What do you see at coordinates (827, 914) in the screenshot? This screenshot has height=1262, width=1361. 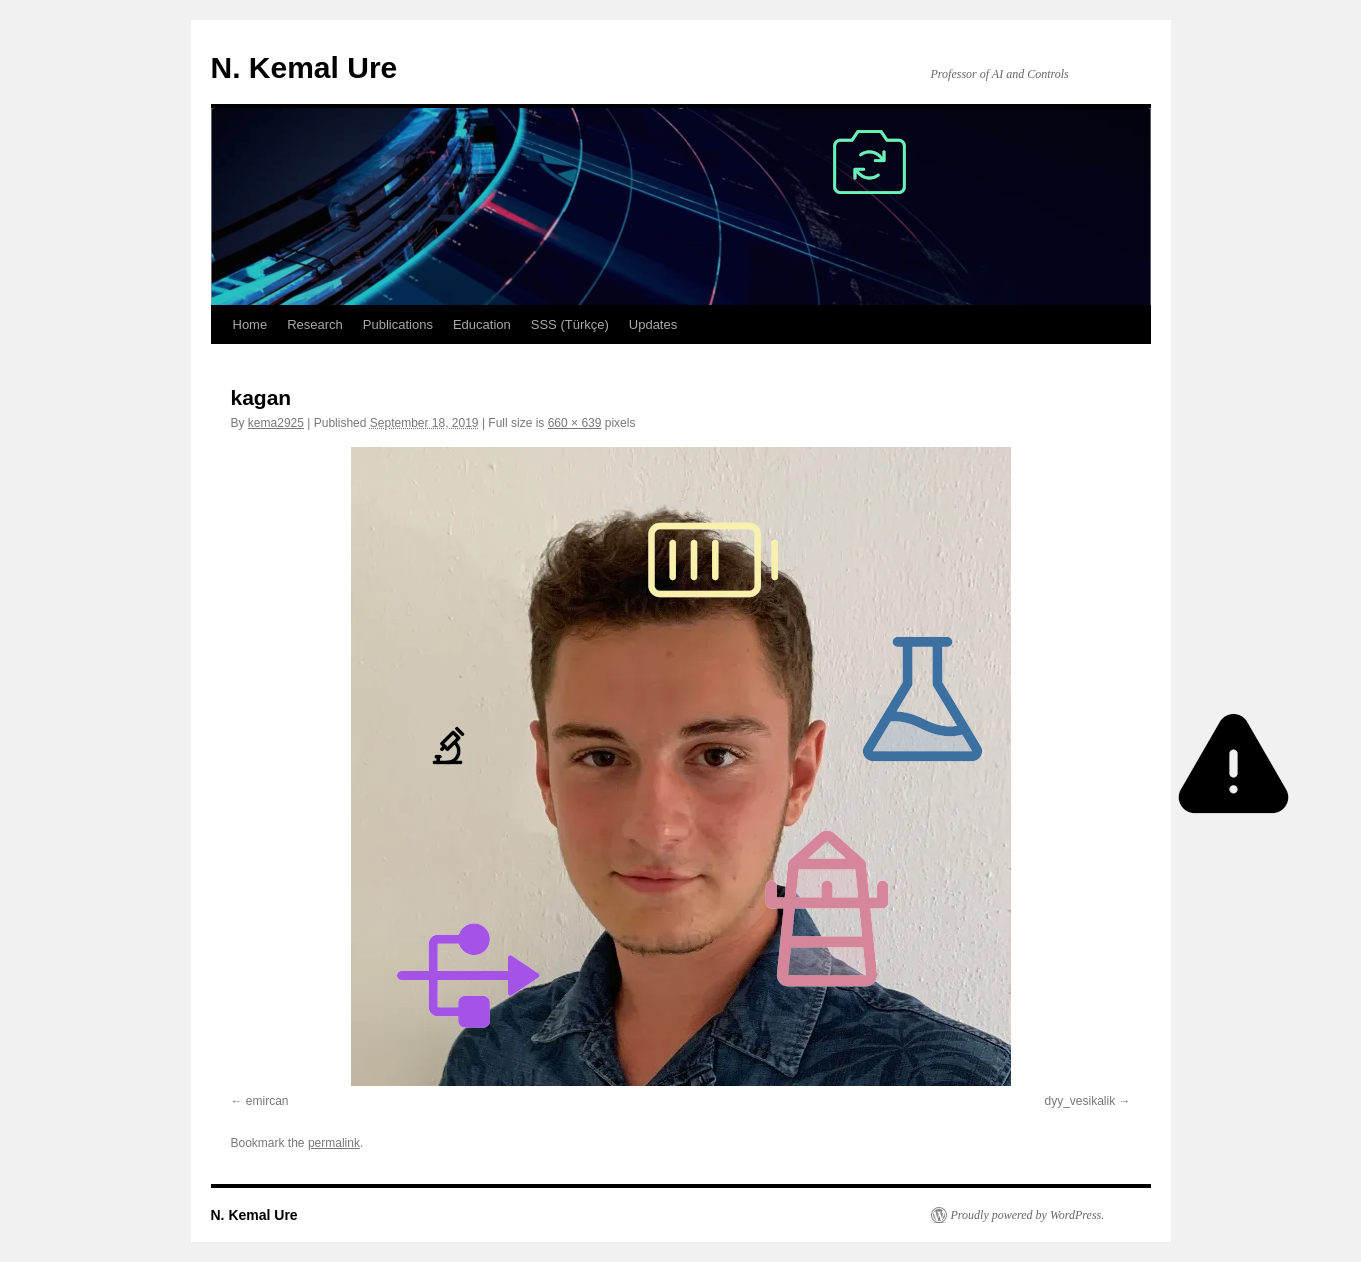 I see `access guidance or navigation features` at bounding box center [827, 914].